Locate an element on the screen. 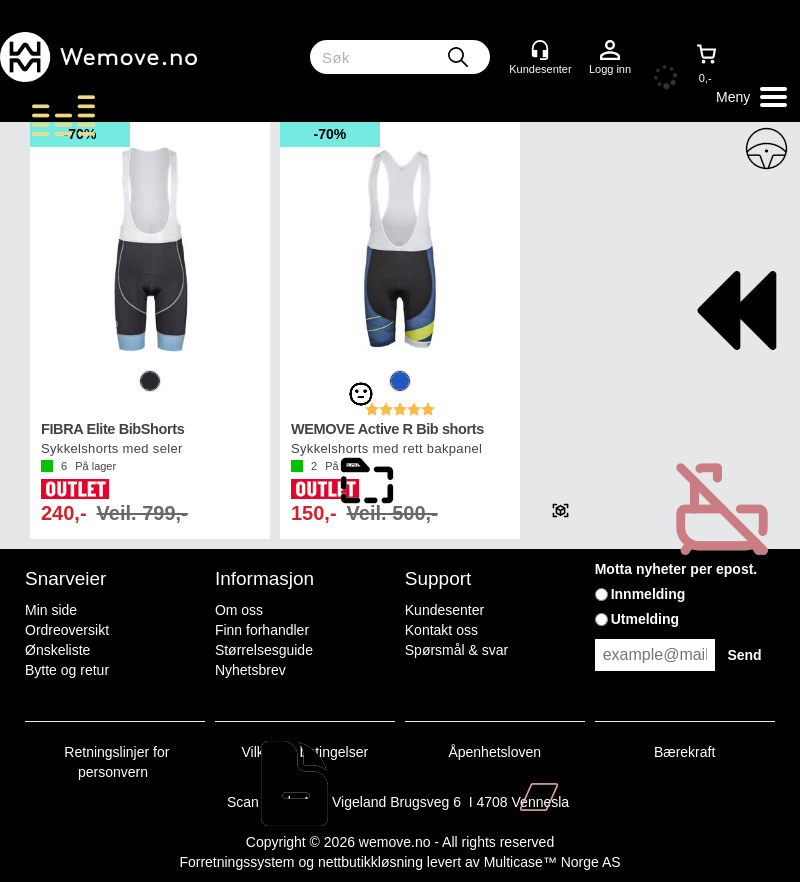 Image resolution: width=800 pixels, height=882 pixels. insert a parallelogram shape is located at coordinates (539, 797).